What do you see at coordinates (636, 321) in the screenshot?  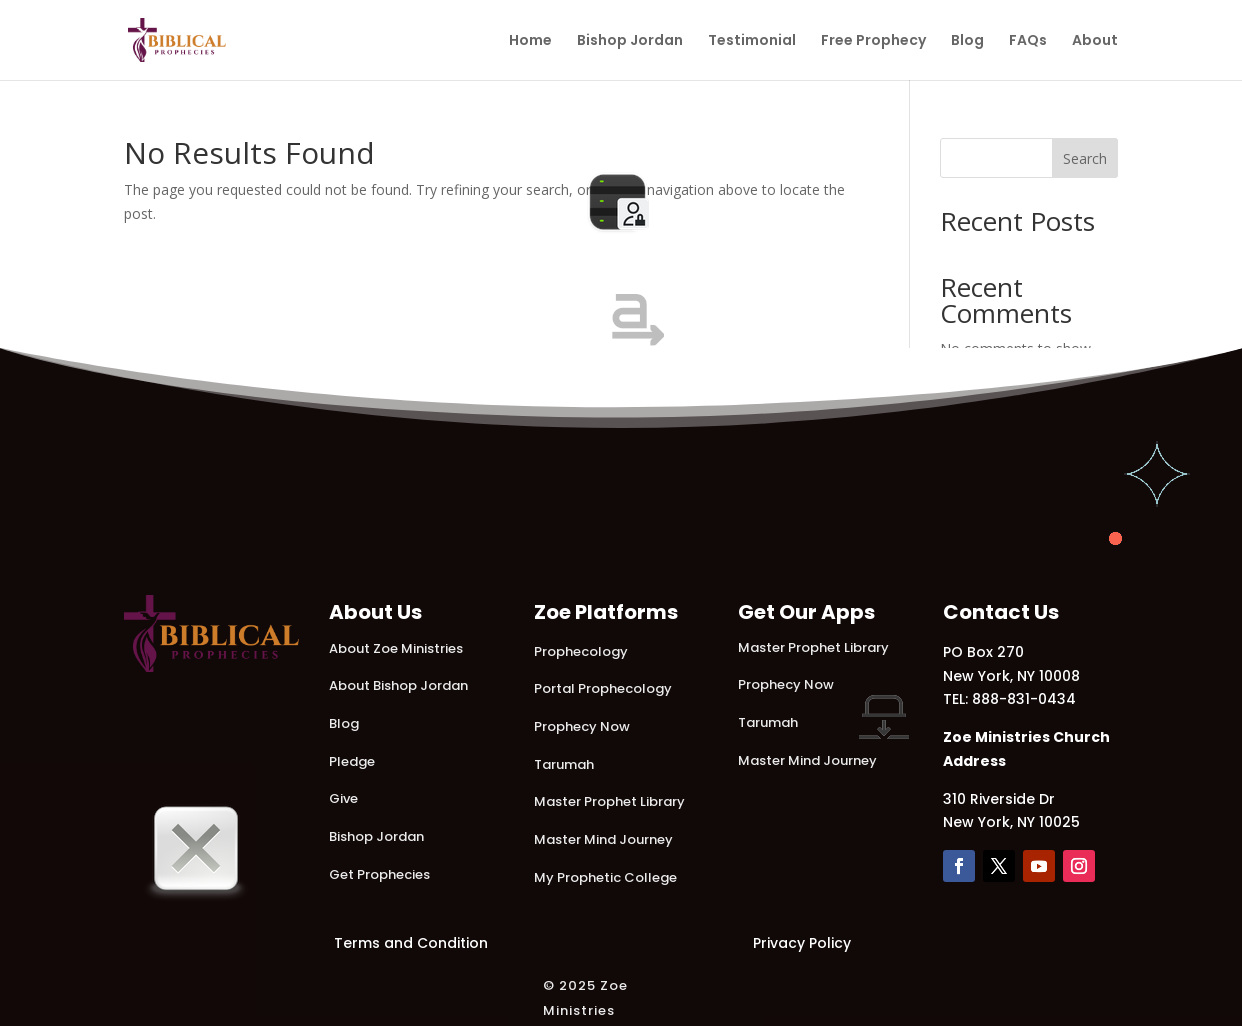 I see `set text direction to left-to-right` at bounding box center [636, 321].